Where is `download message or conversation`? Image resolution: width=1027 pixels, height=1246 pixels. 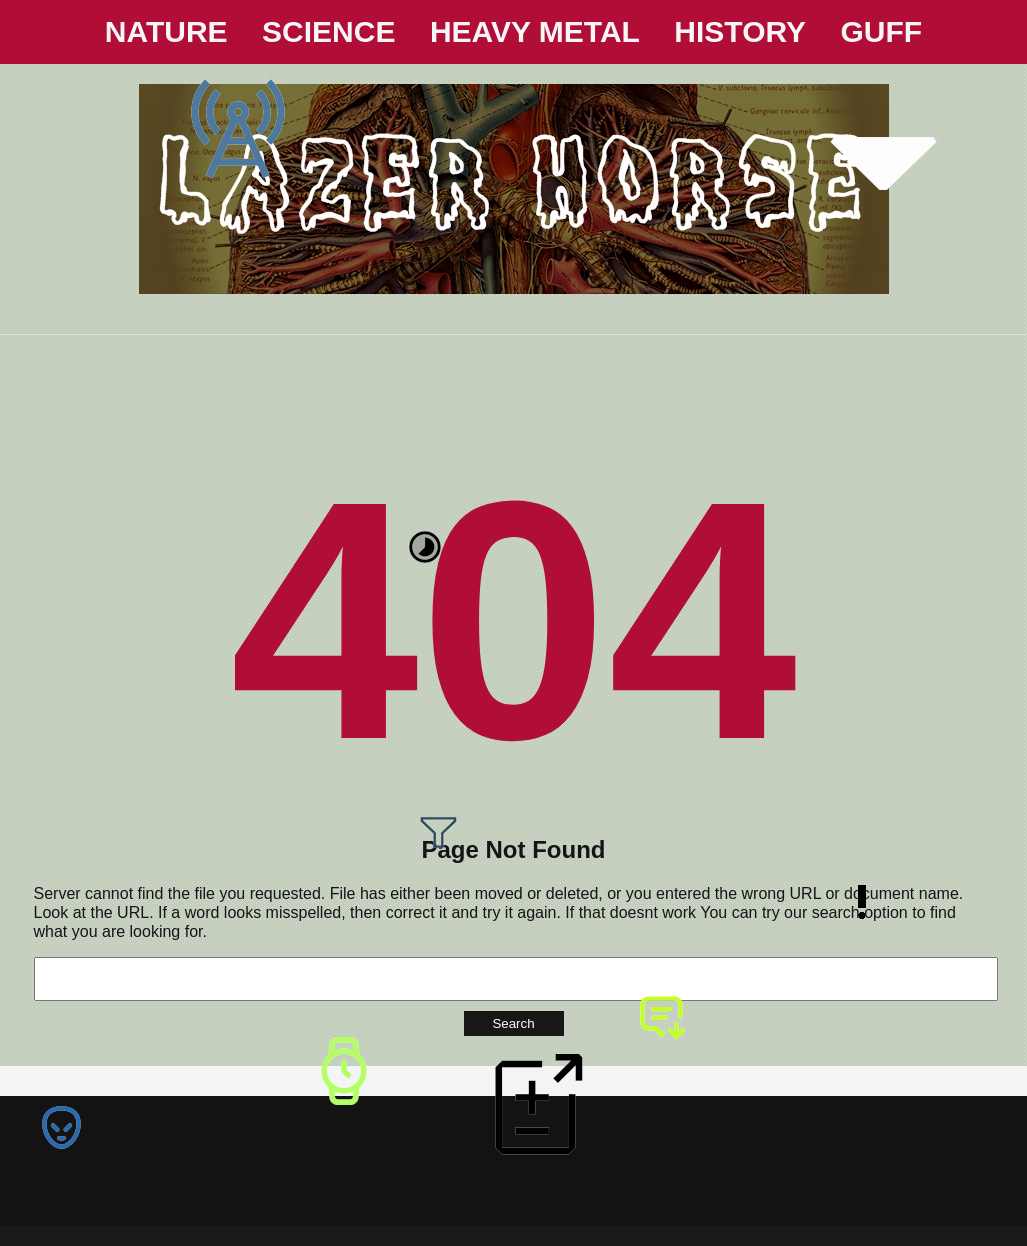 download message or conversation is located at coordinates (661, 1015).